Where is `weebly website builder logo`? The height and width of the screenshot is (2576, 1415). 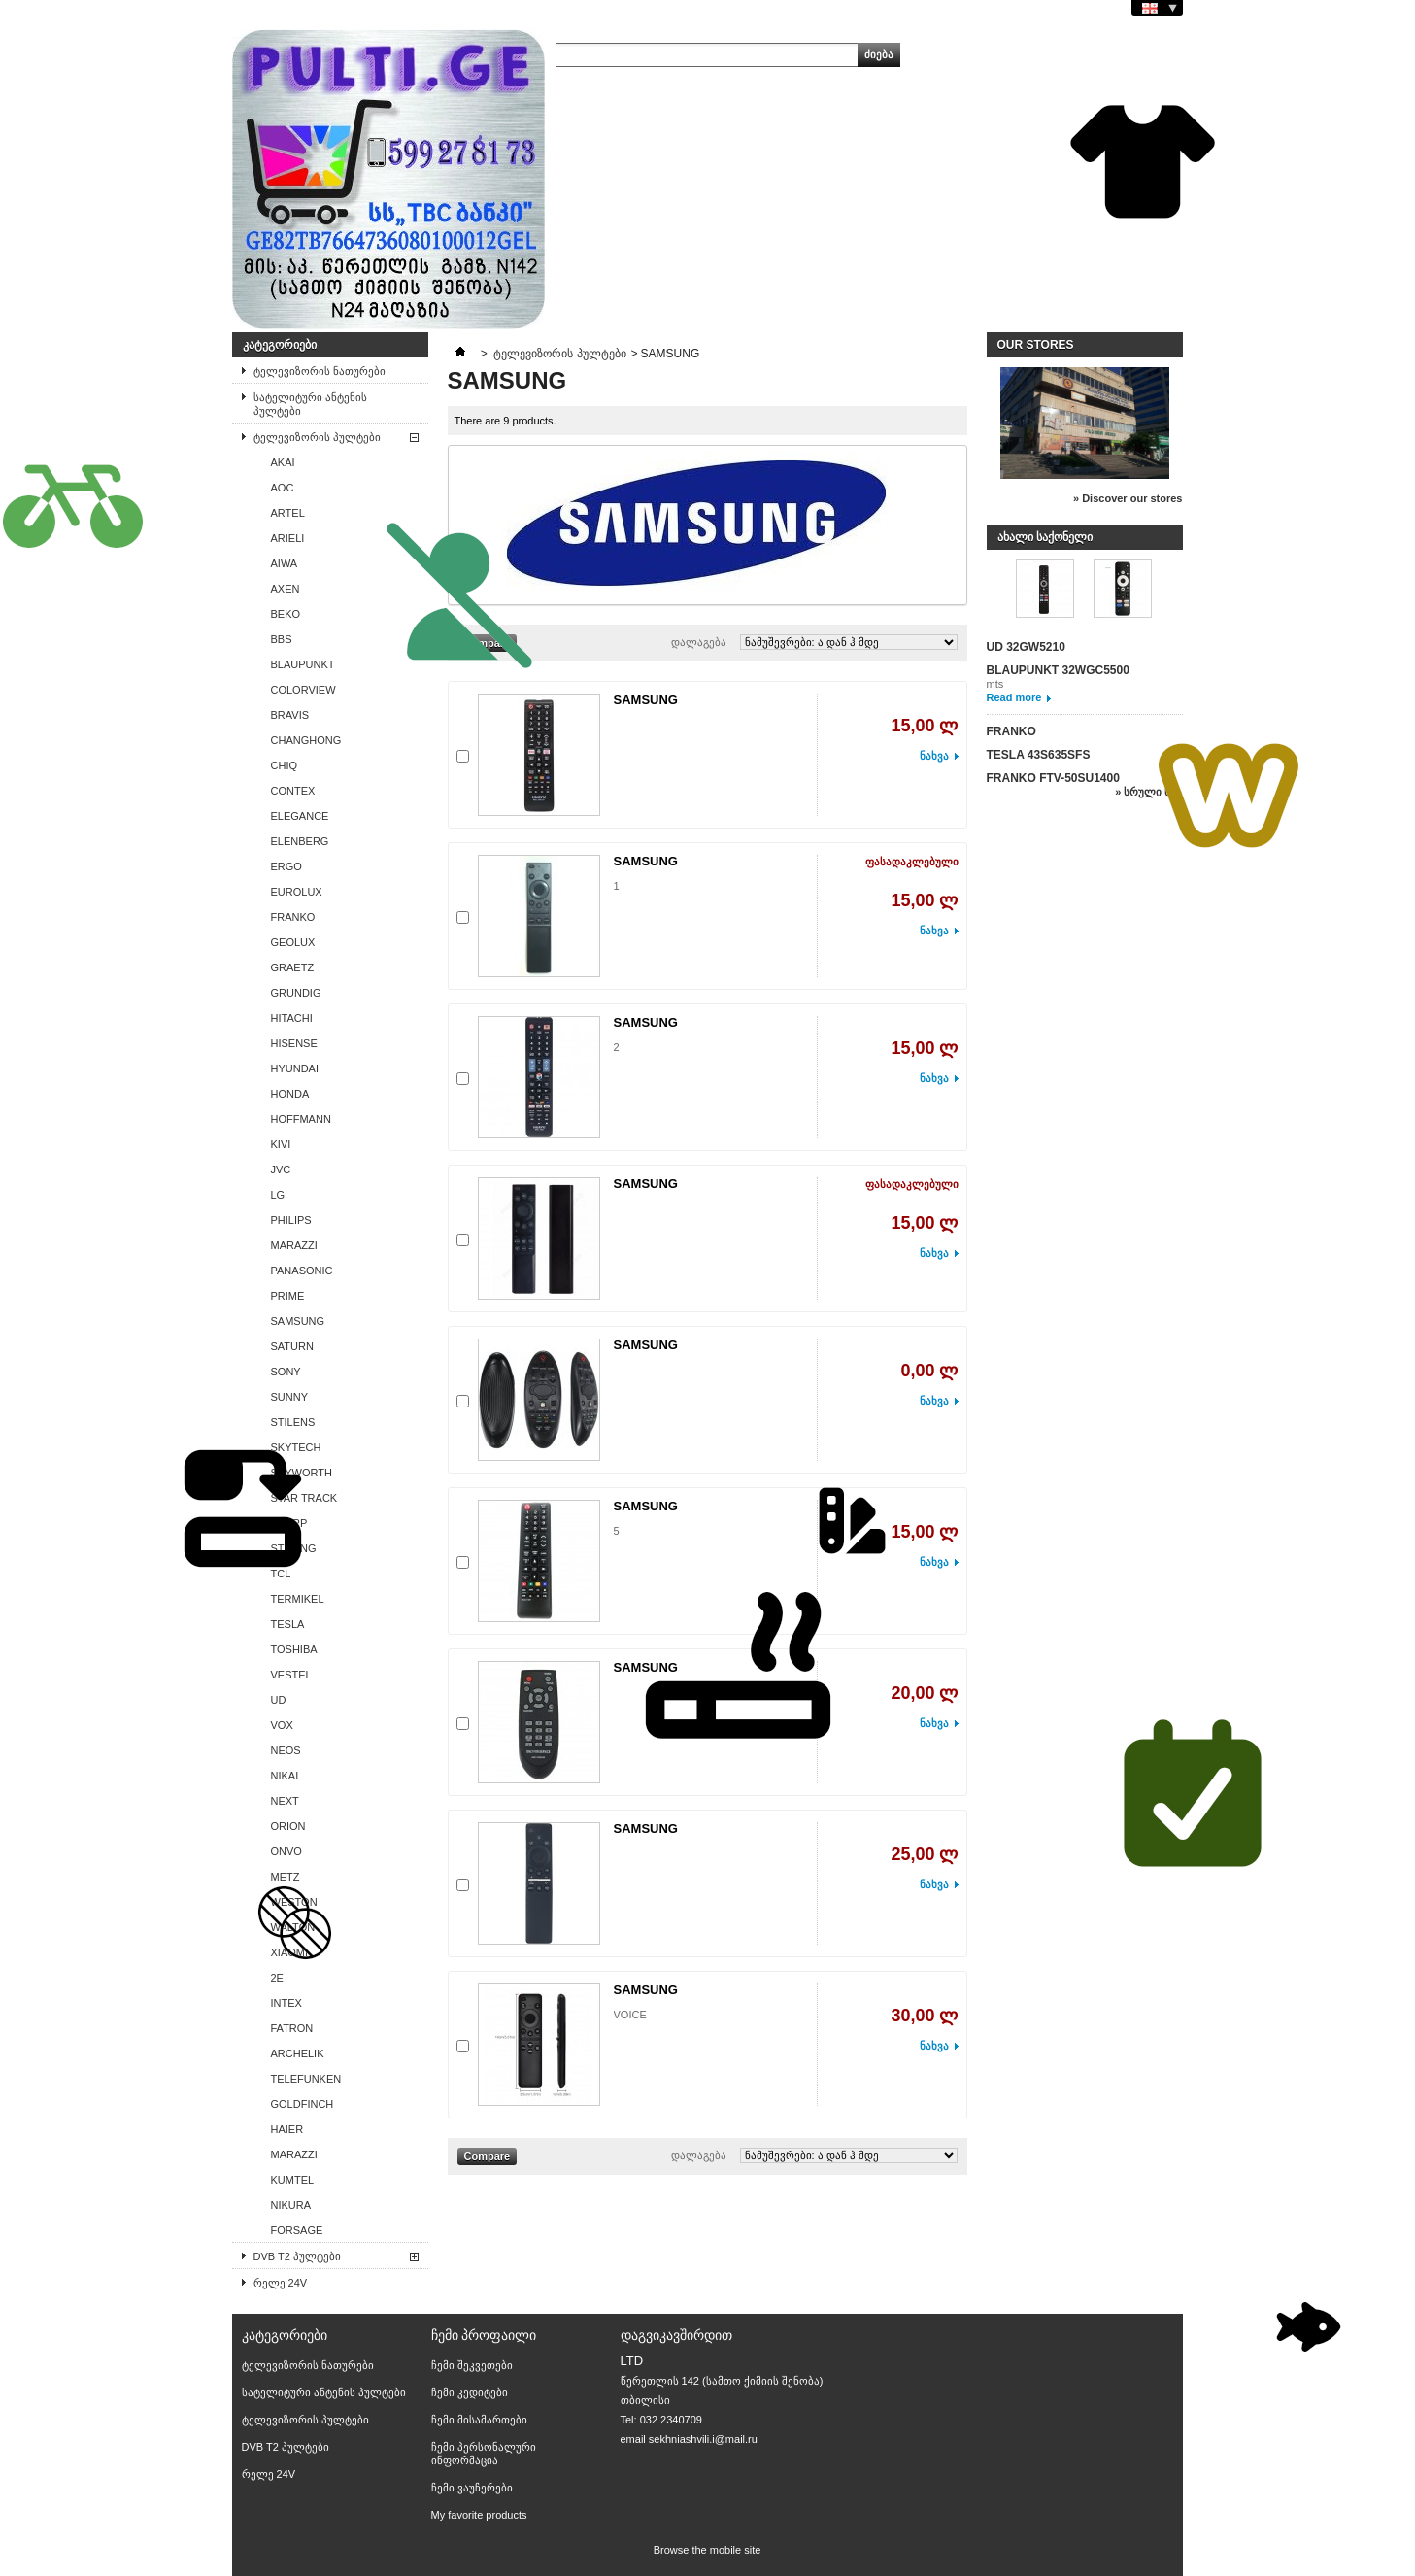
weebly website builder logo is located at coordinates (1229, 796).